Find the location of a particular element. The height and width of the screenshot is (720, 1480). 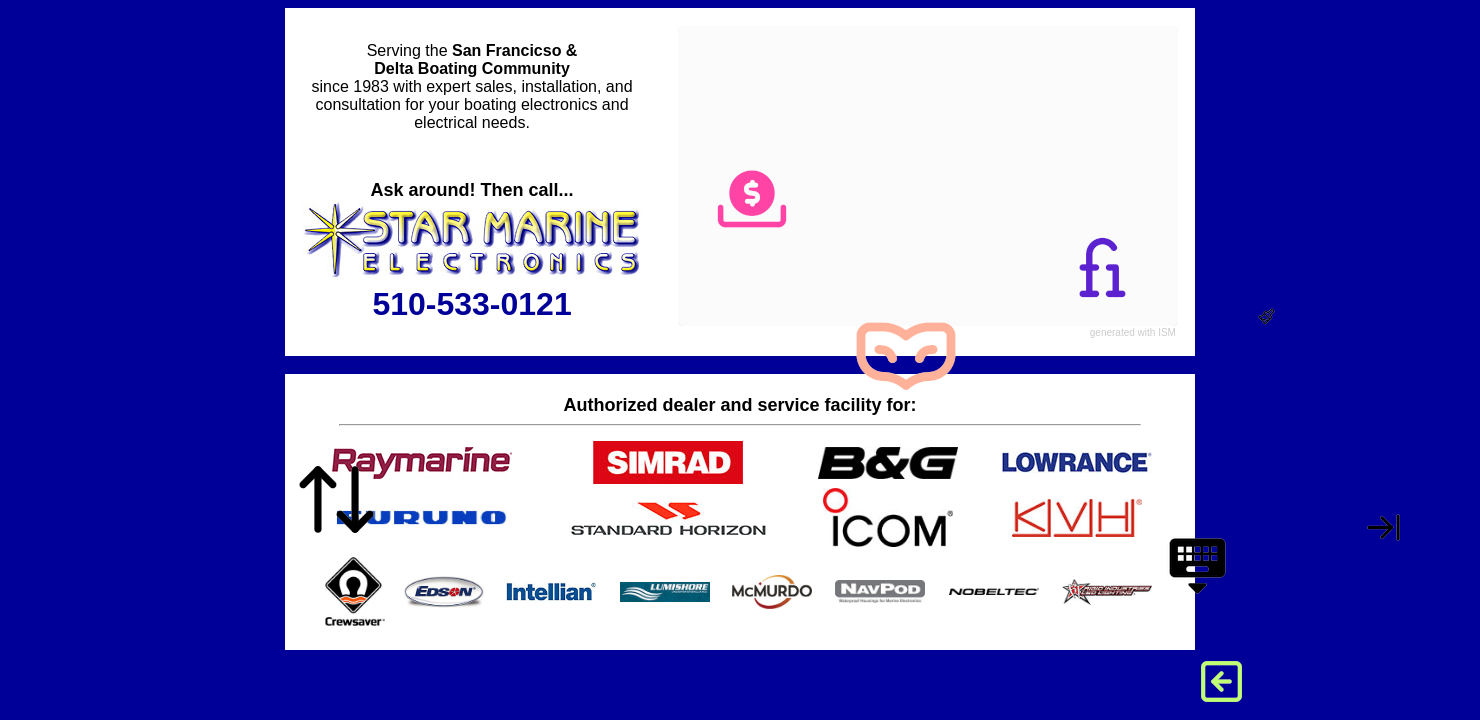

sort items in ascending or descending order is located at coordinates (336, 499).